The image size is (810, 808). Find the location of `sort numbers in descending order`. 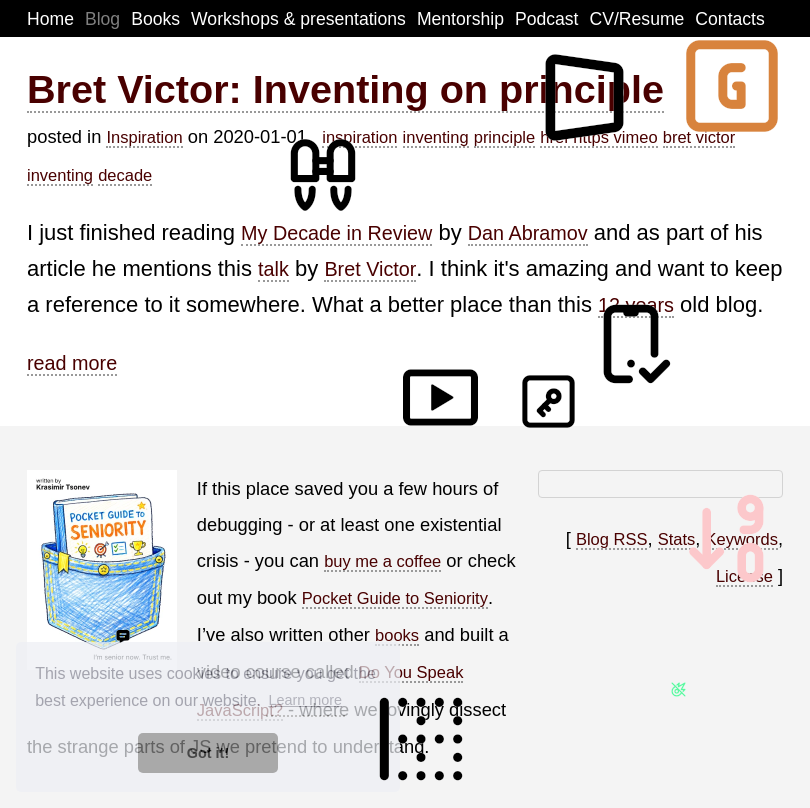

sort numbers in descending order is located at coordinates (728, 538).